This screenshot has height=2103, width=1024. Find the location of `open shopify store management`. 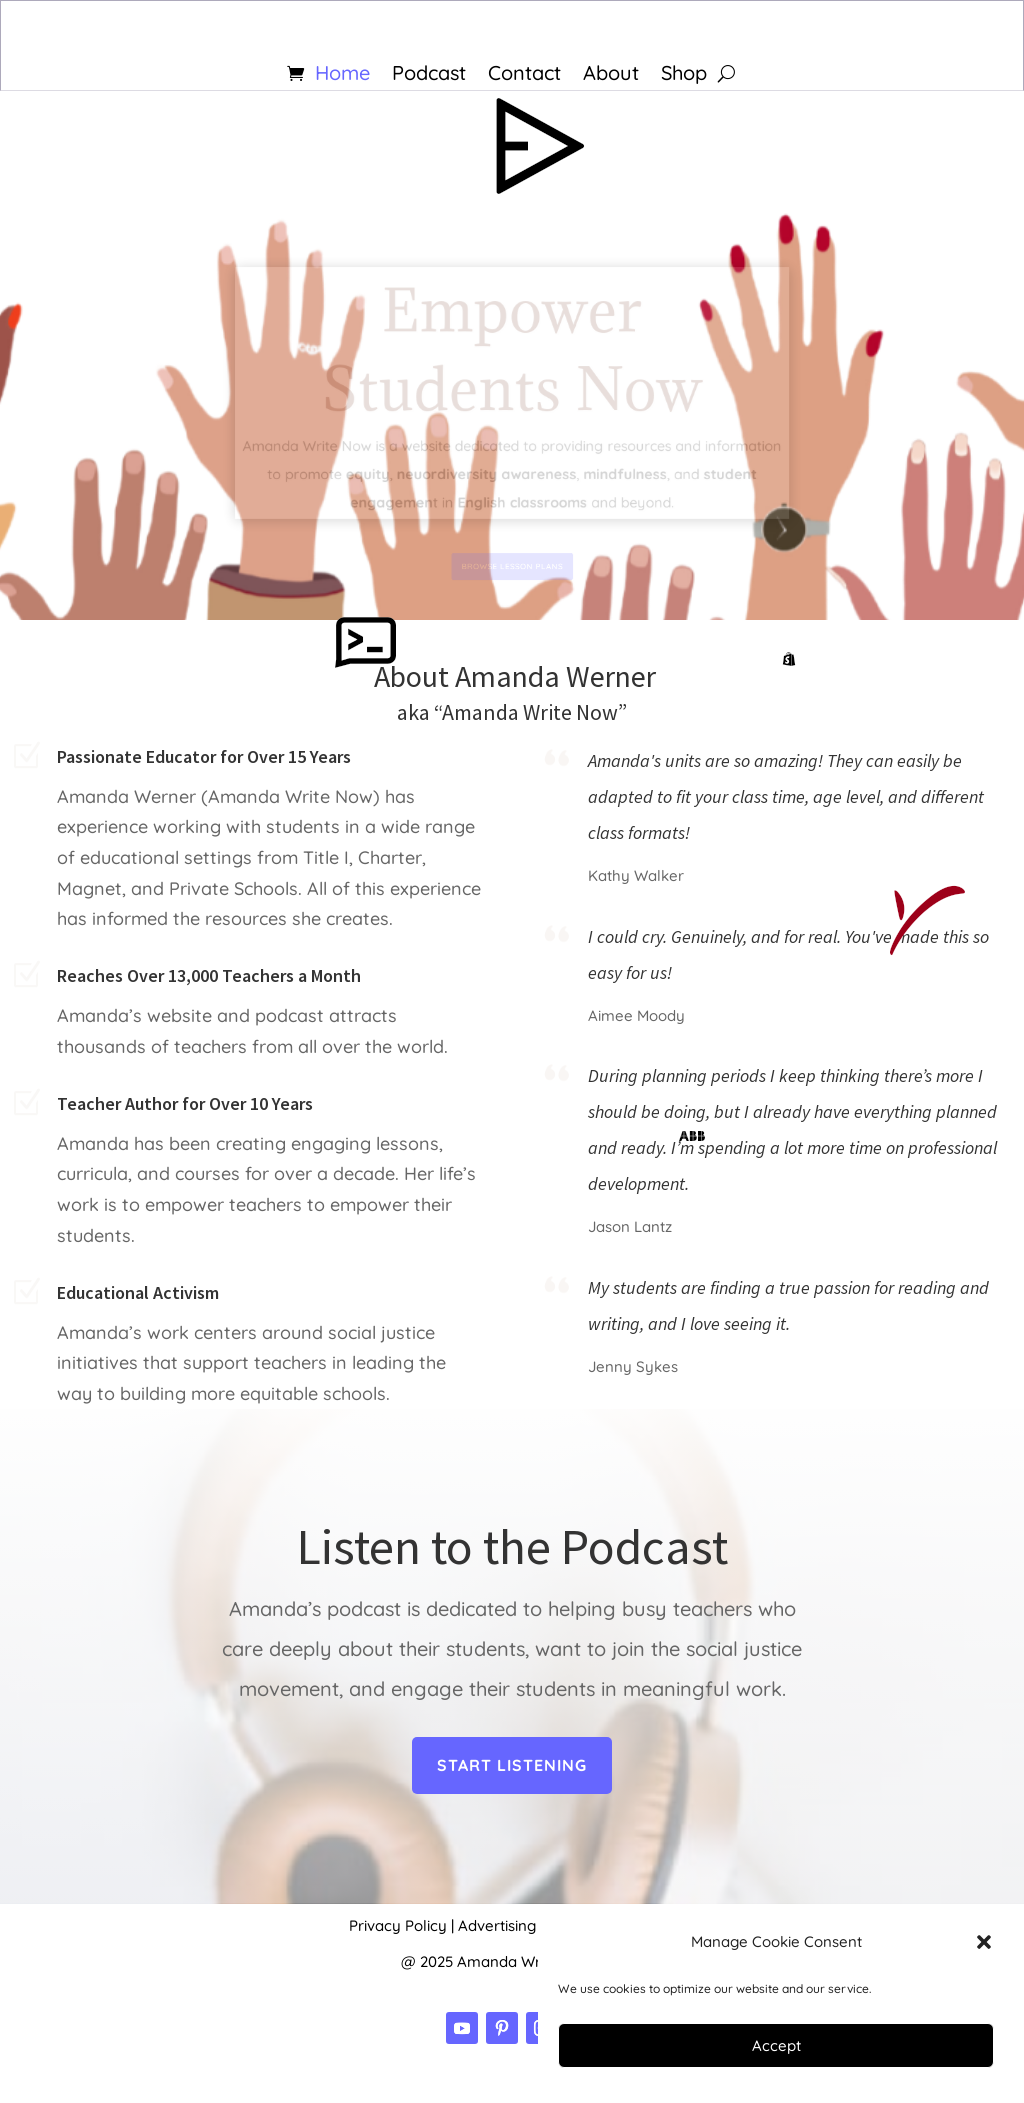

open shopify store management is located at coordinates (789, 659).